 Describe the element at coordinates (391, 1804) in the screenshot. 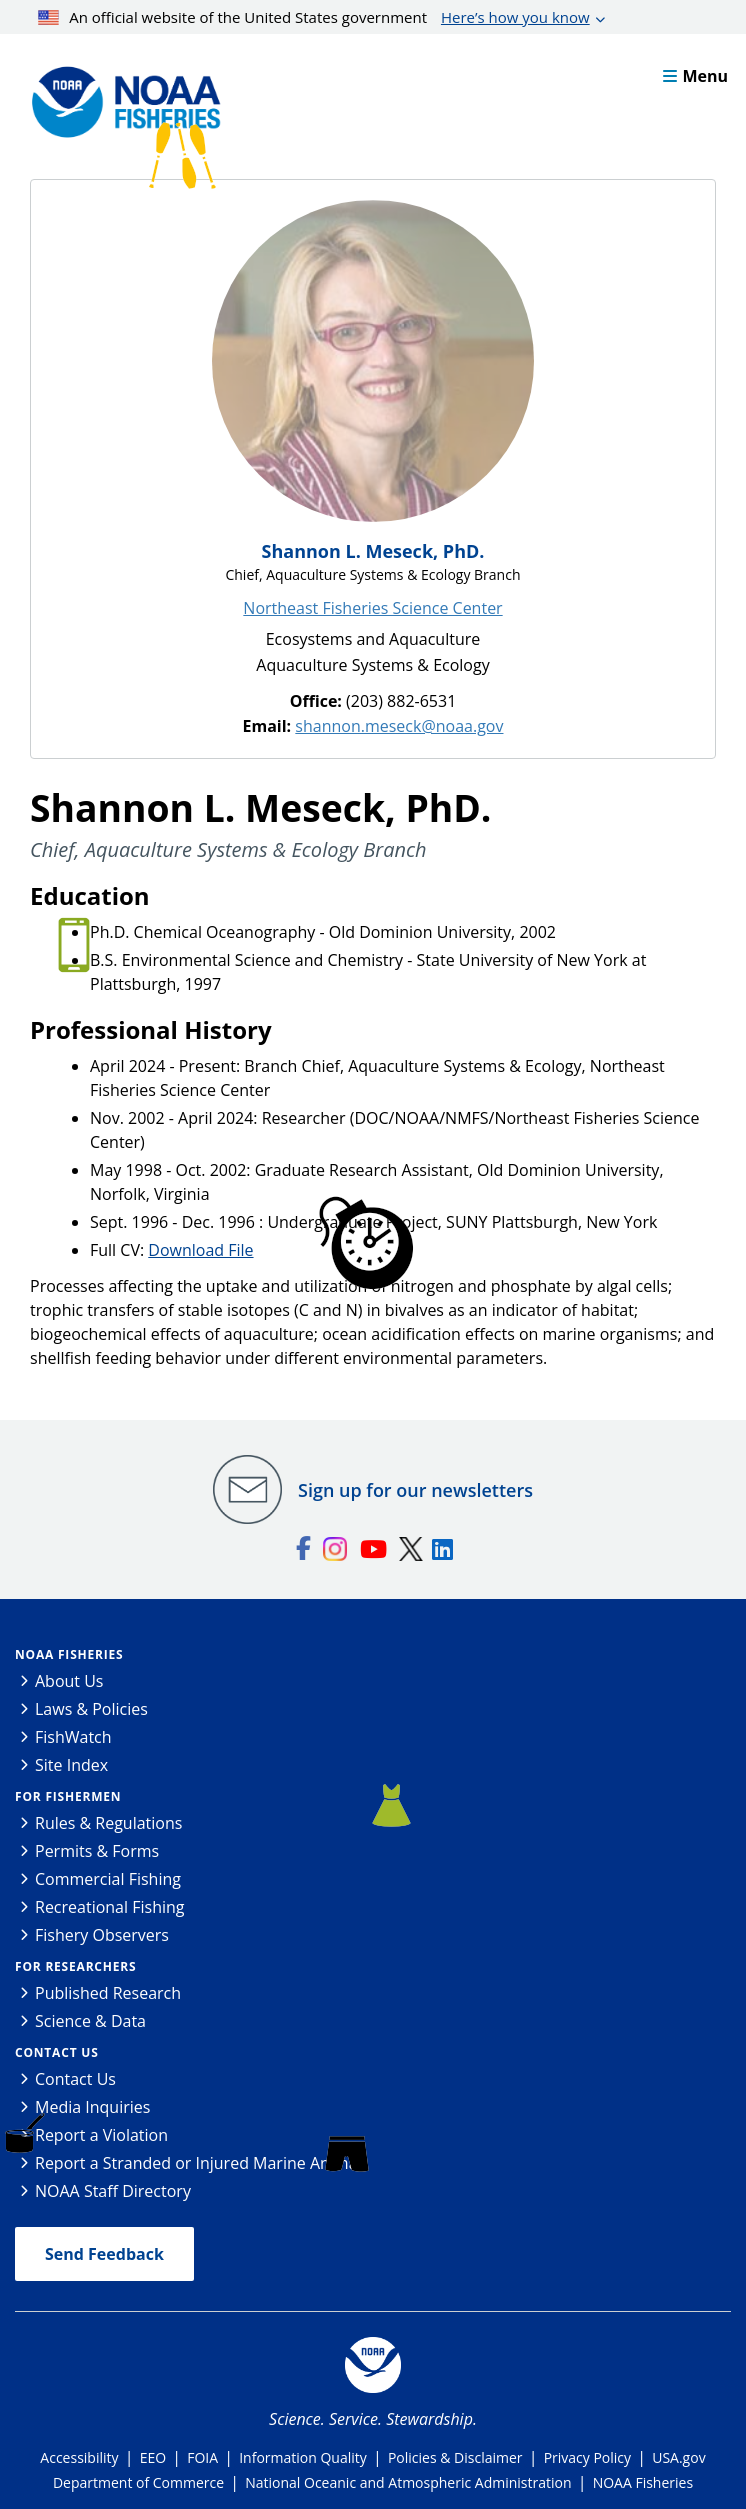

I see `browse dresses or women's clothing` at that location.